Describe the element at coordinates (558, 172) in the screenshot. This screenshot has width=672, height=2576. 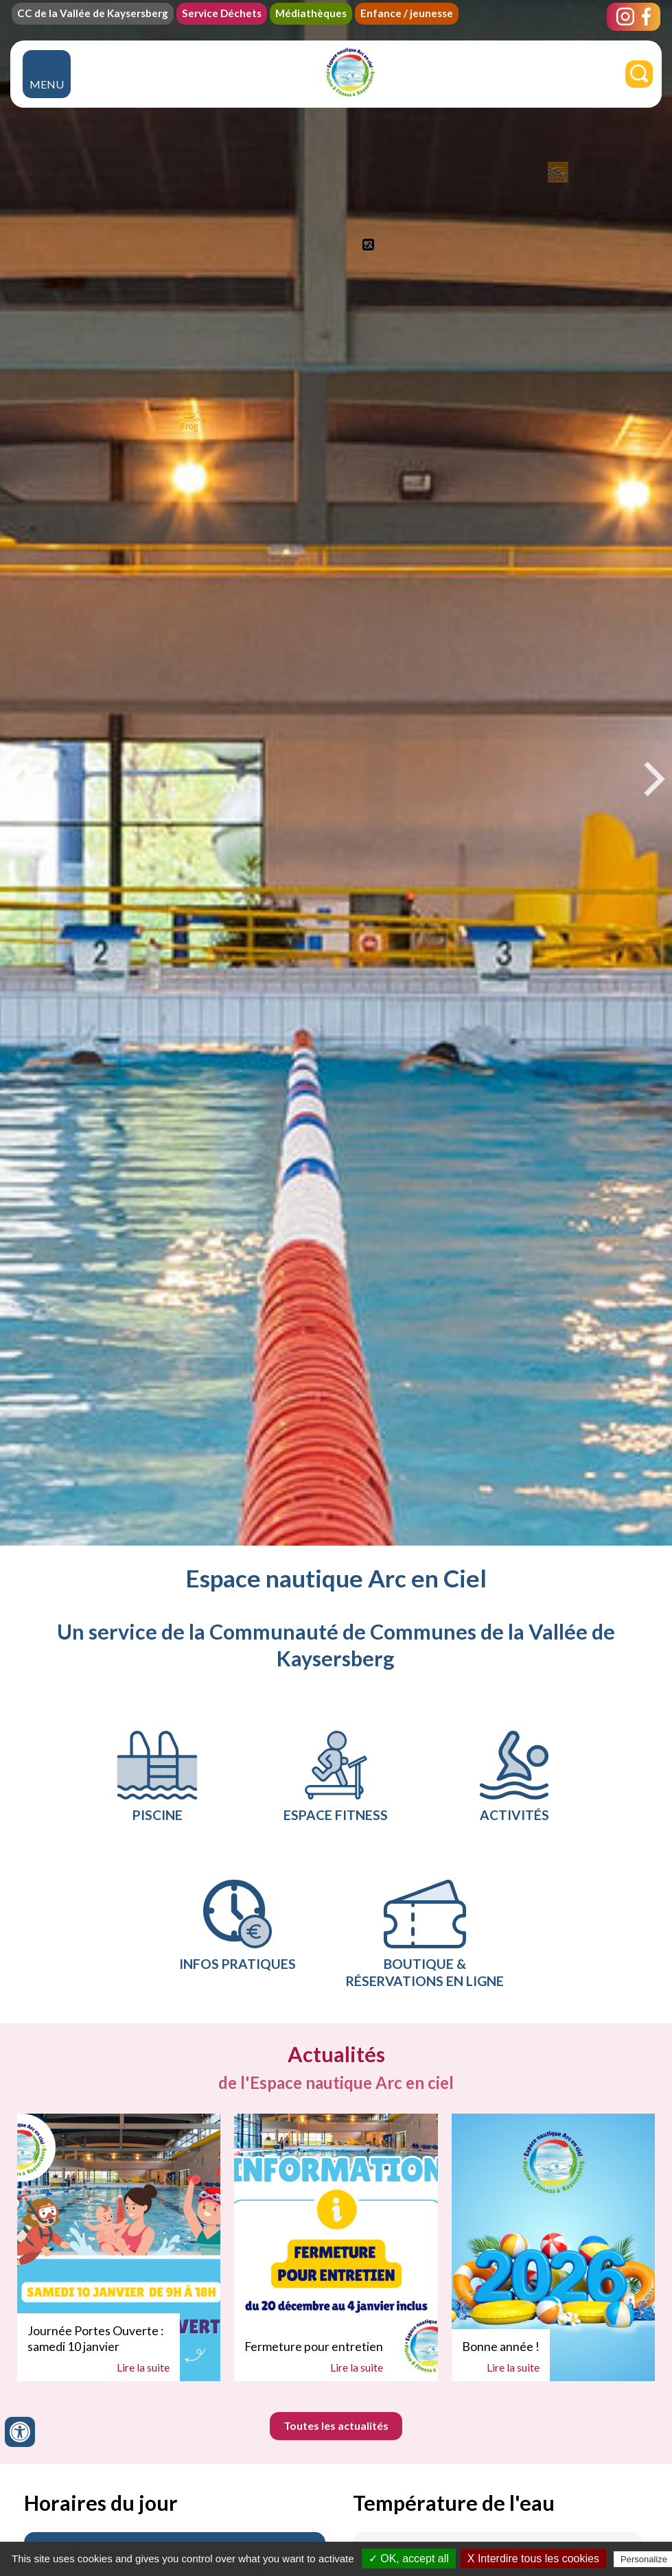
I see `open the Copa Airlines app` at that location.